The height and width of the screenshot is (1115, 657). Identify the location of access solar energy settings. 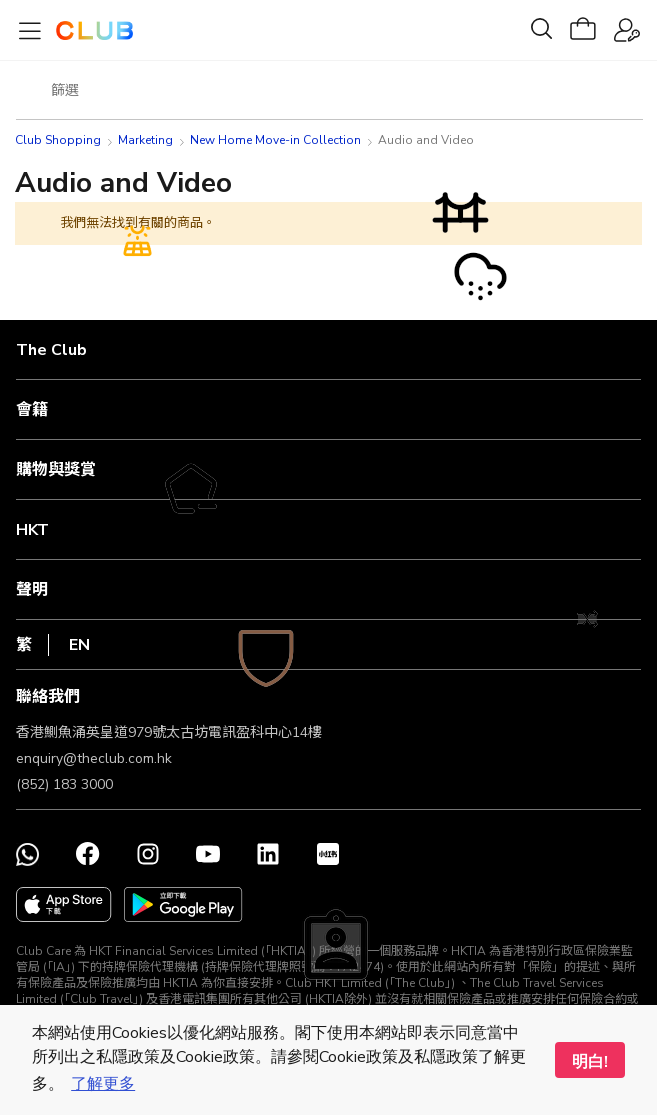
(137, 241).